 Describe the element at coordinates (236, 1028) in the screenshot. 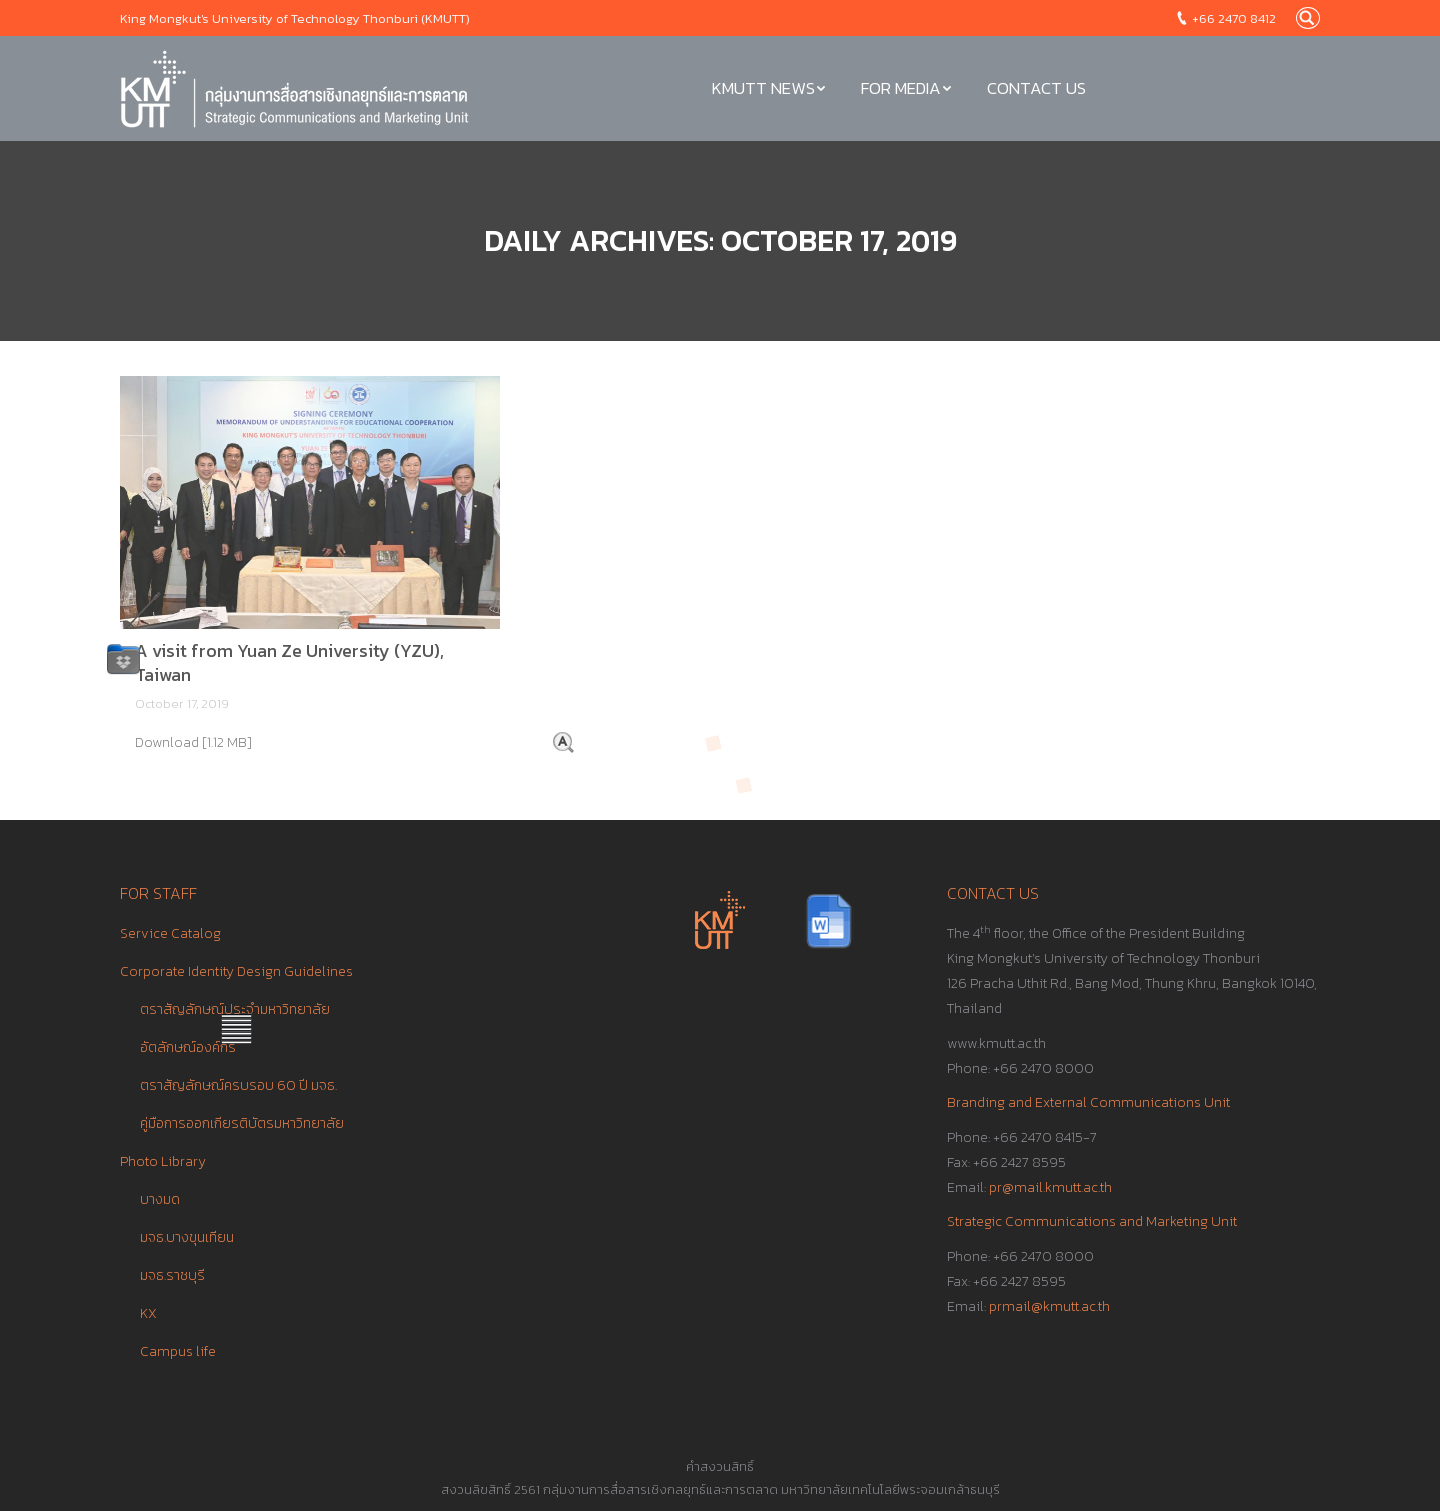

I see `justify text to fill the full width` at that location.